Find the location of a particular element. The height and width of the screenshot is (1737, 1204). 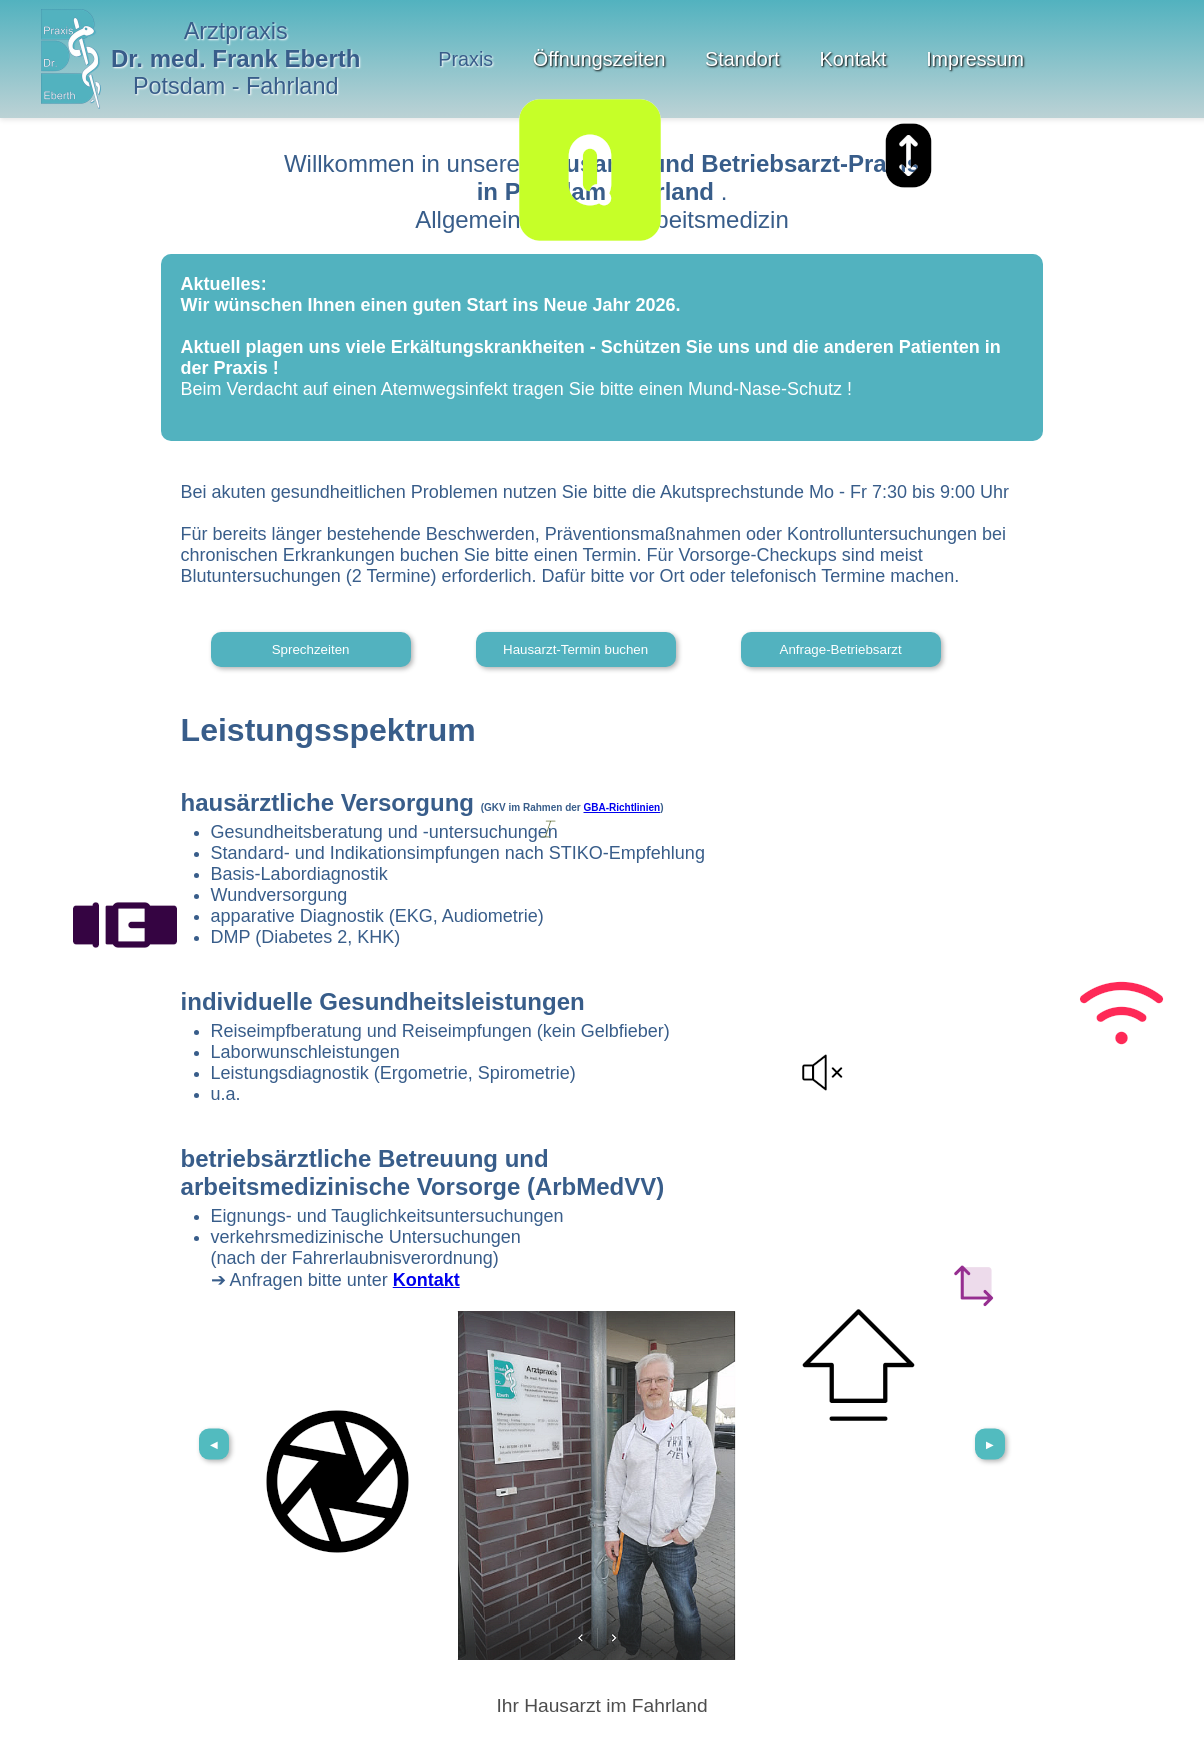

represents the letter Q in a keyboard or text input is located at coordinates (590, 170).